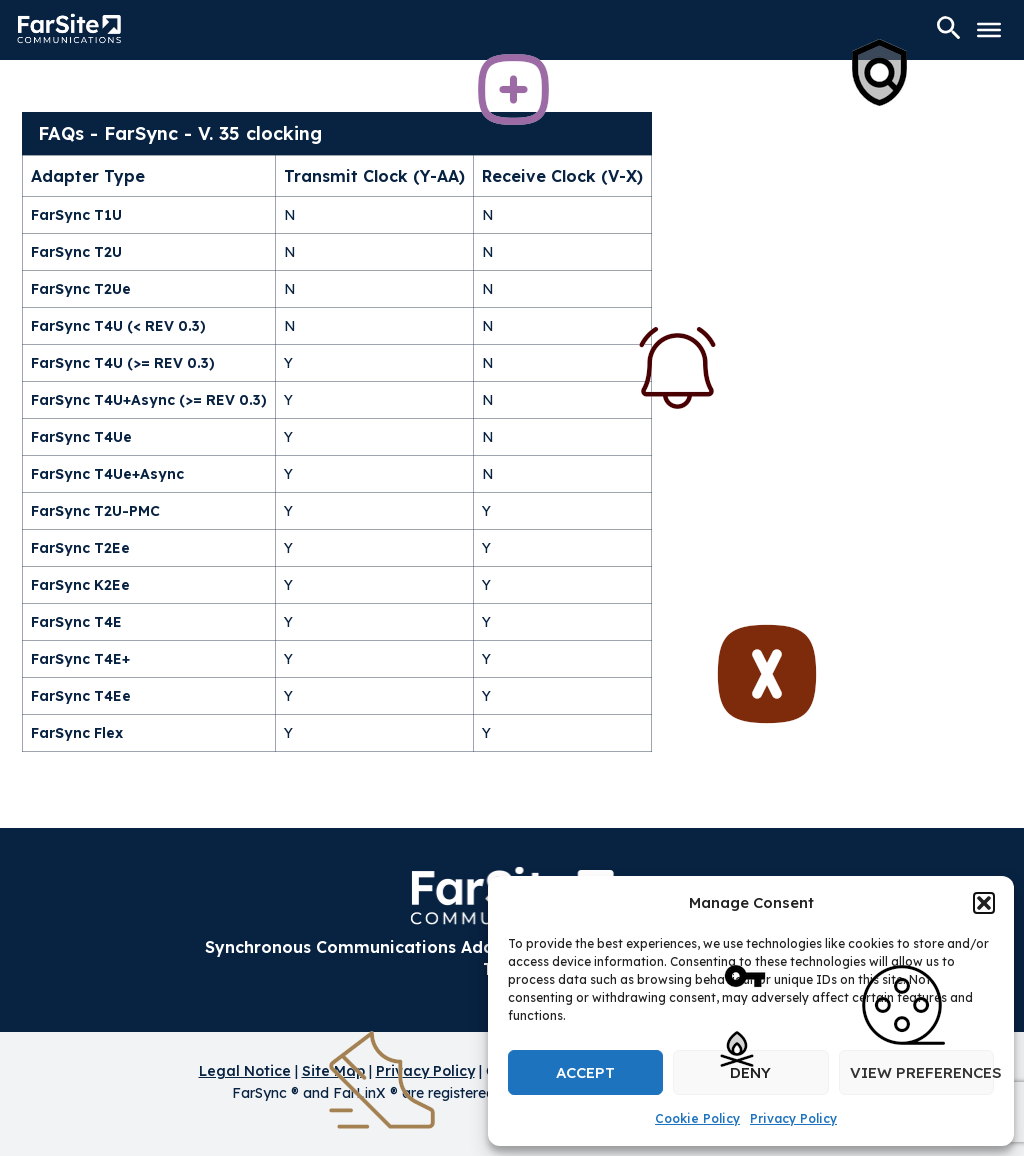 The image size is (1024, 1156). What do you see at coordinates (745, 976) in the screenshot?
I see `access VPN or secure connection settings` at bounding box center [745, 976].